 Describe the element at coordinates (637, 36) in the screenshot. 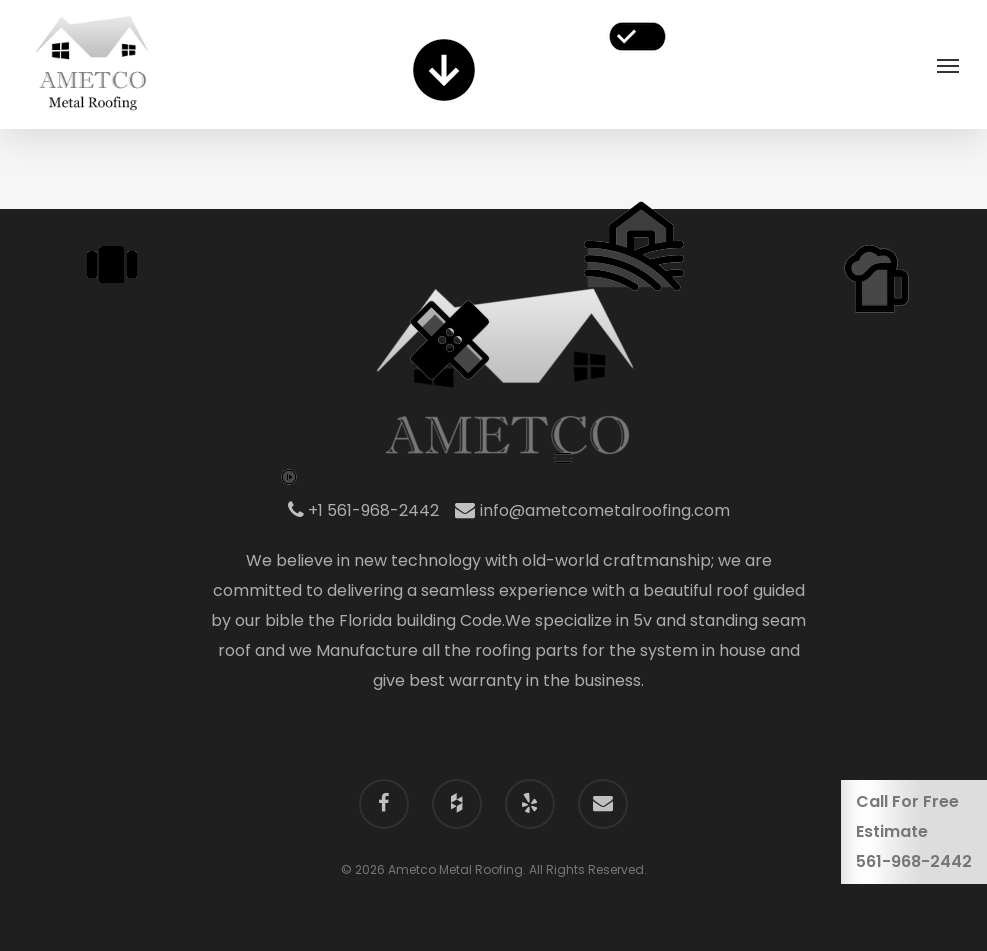

I see `toggle setting enabled or active` at that location.